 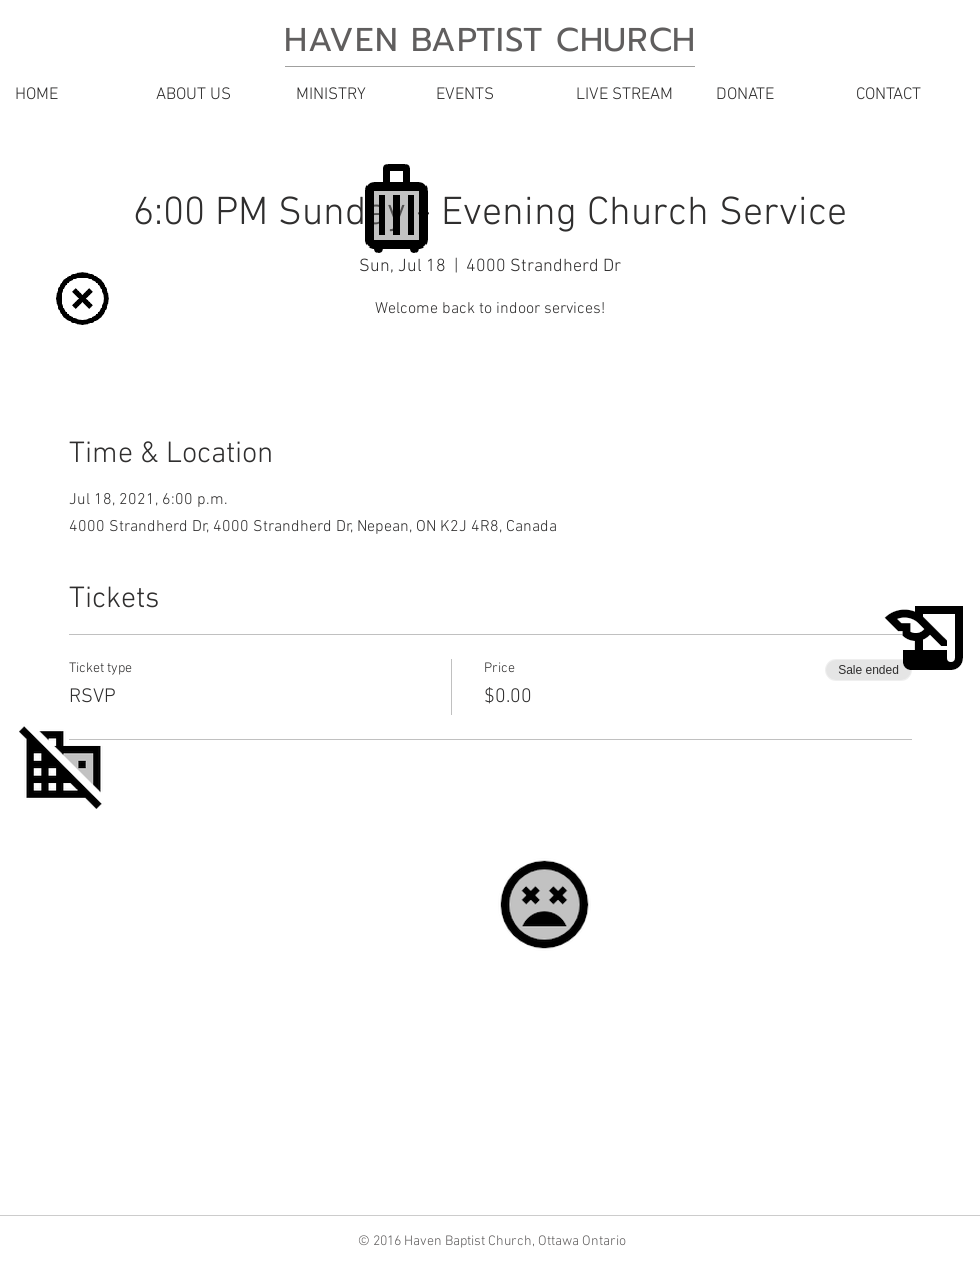 I want to click on manage travel or luggage details, so click(x=396, y=208).